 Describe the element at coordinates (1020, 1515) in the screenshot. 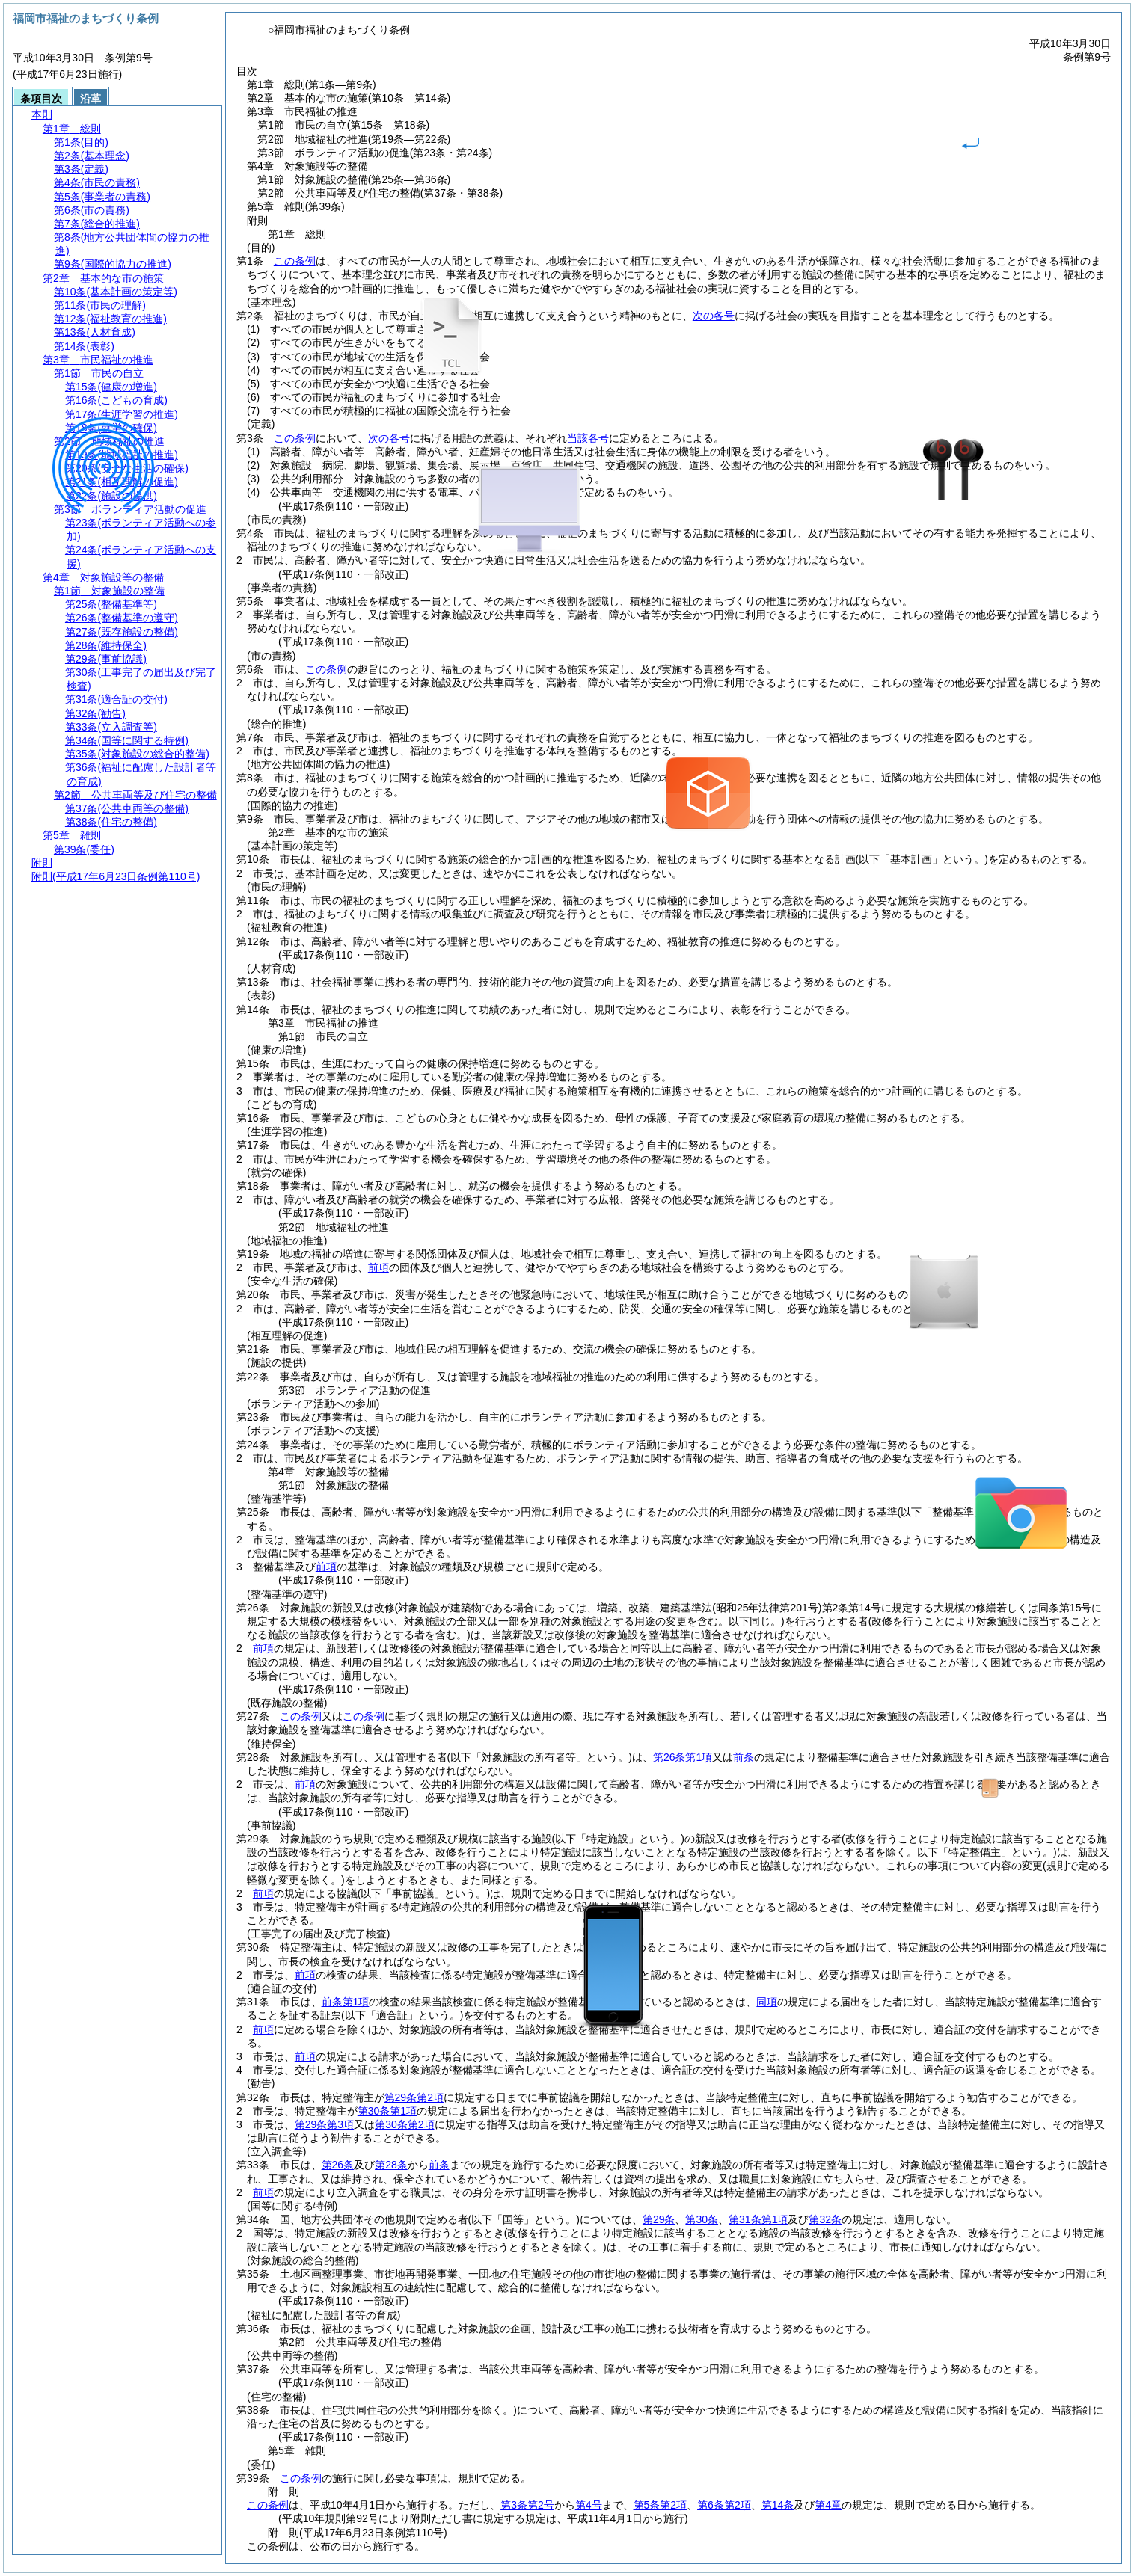

I see `open folder containing google chrome files` at that location.